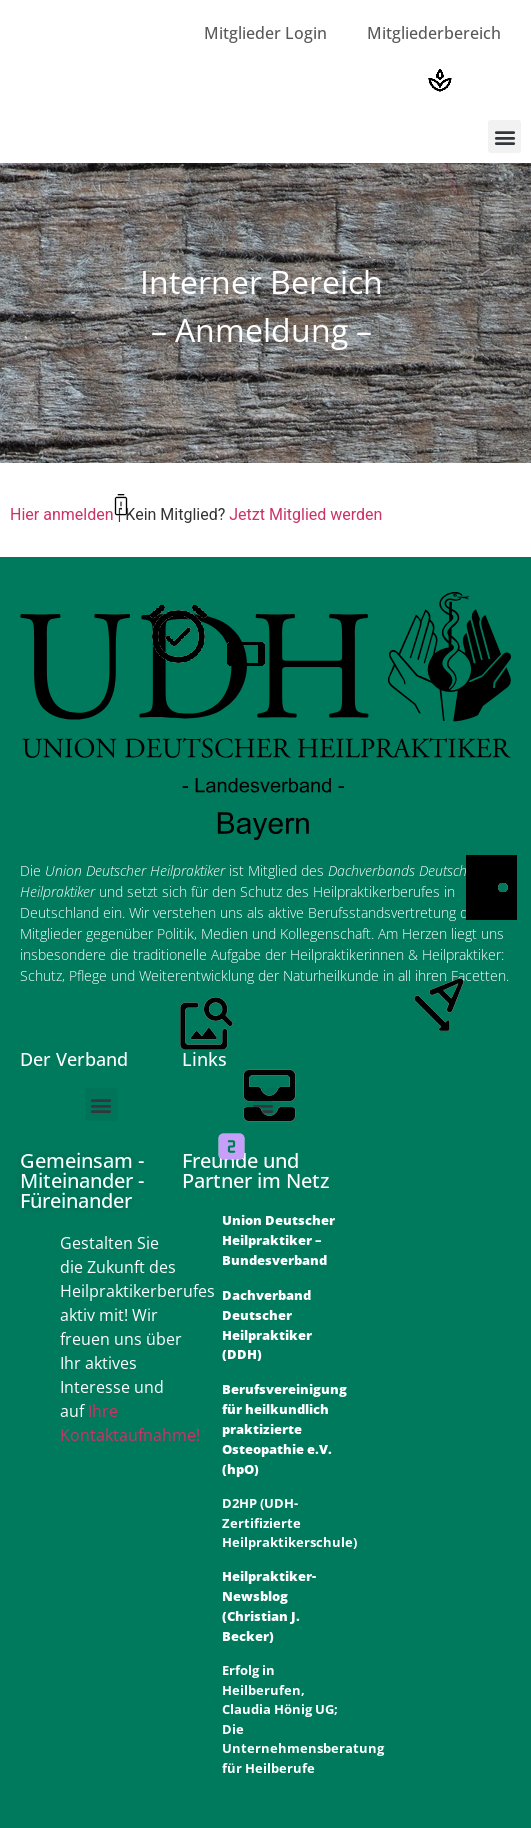  What do you see at coordinates (246, 654) in the screenshot?
I see `switch device to landscape mode` at bounding box center [246, 654].